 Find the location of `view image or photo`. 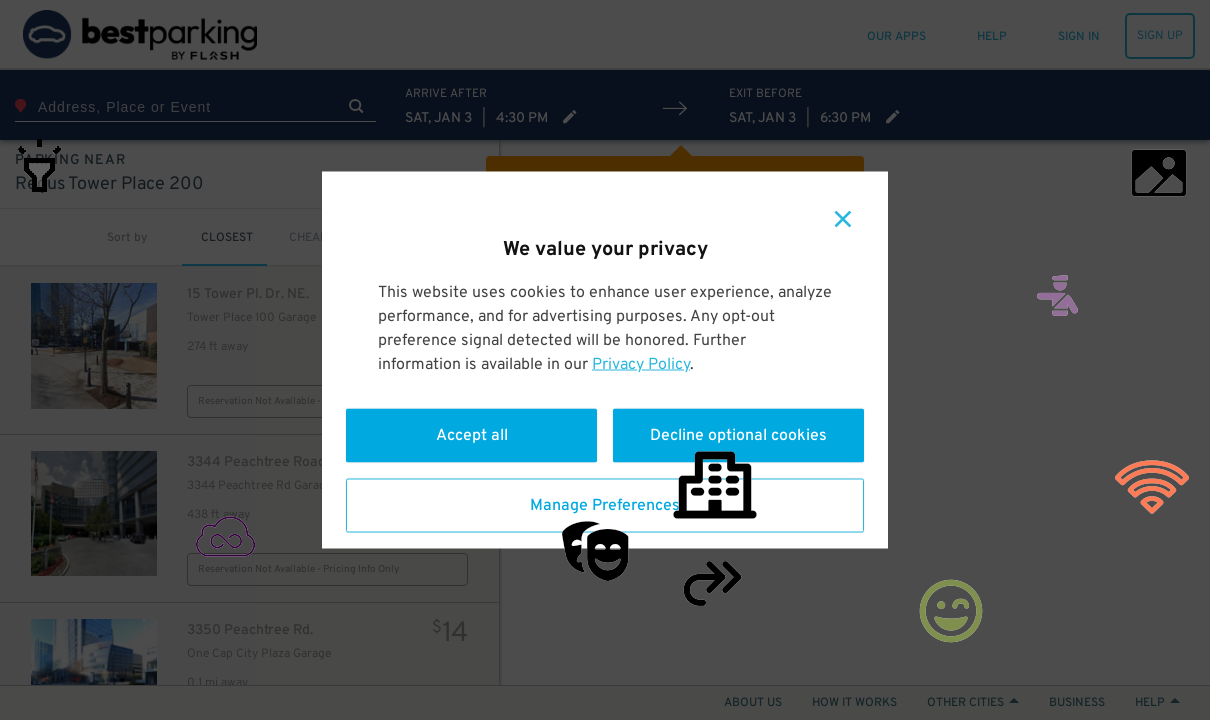

view image or photo is located at coordinates (1159, 173).